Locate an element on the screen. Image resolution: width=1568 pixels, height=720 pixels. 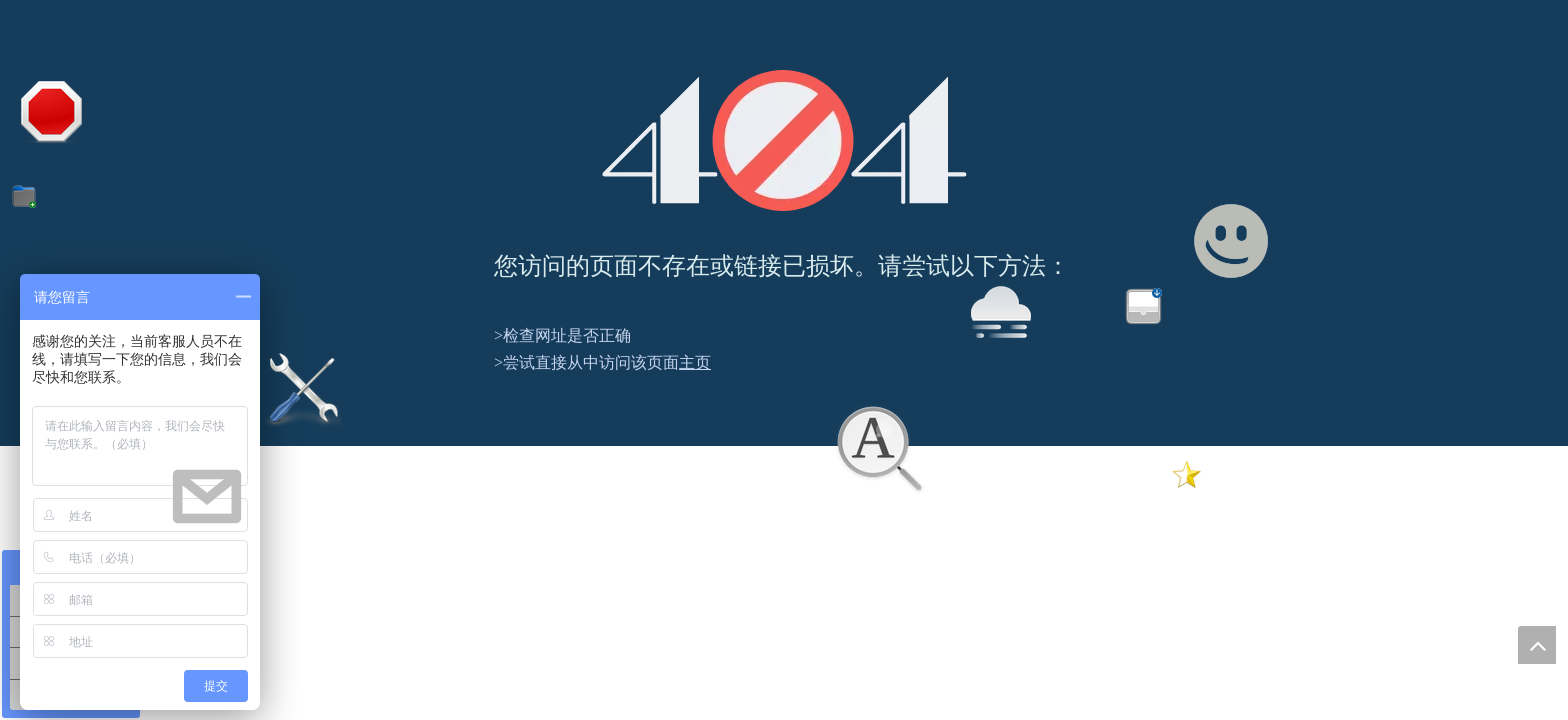
indicates foggy weather conditions is located at coordinates (1001, 312).